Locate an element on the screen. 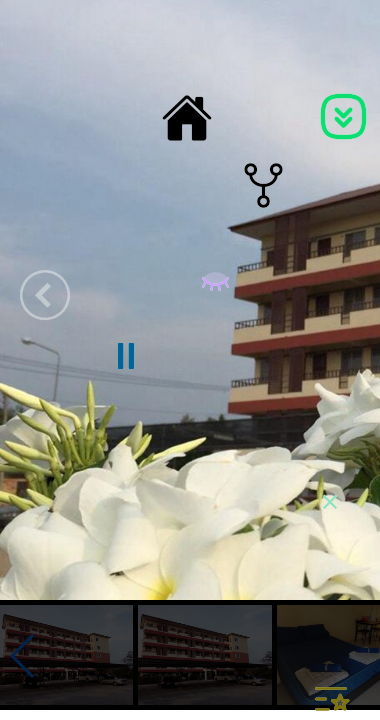  pause media playback is located at coordinates (126, 356).